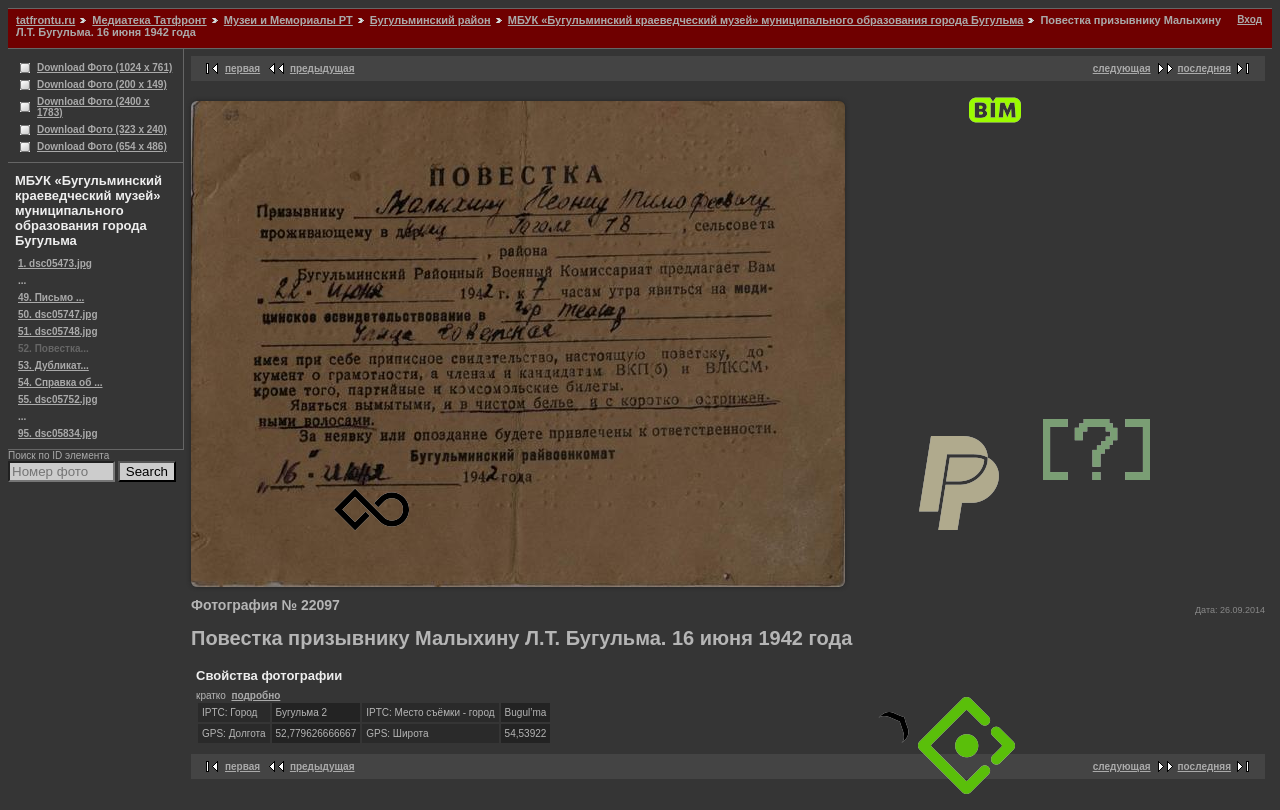 The height and width of the screenshot is (810, 1280). I want to click on Air India airline app or website, so click(893, 727).